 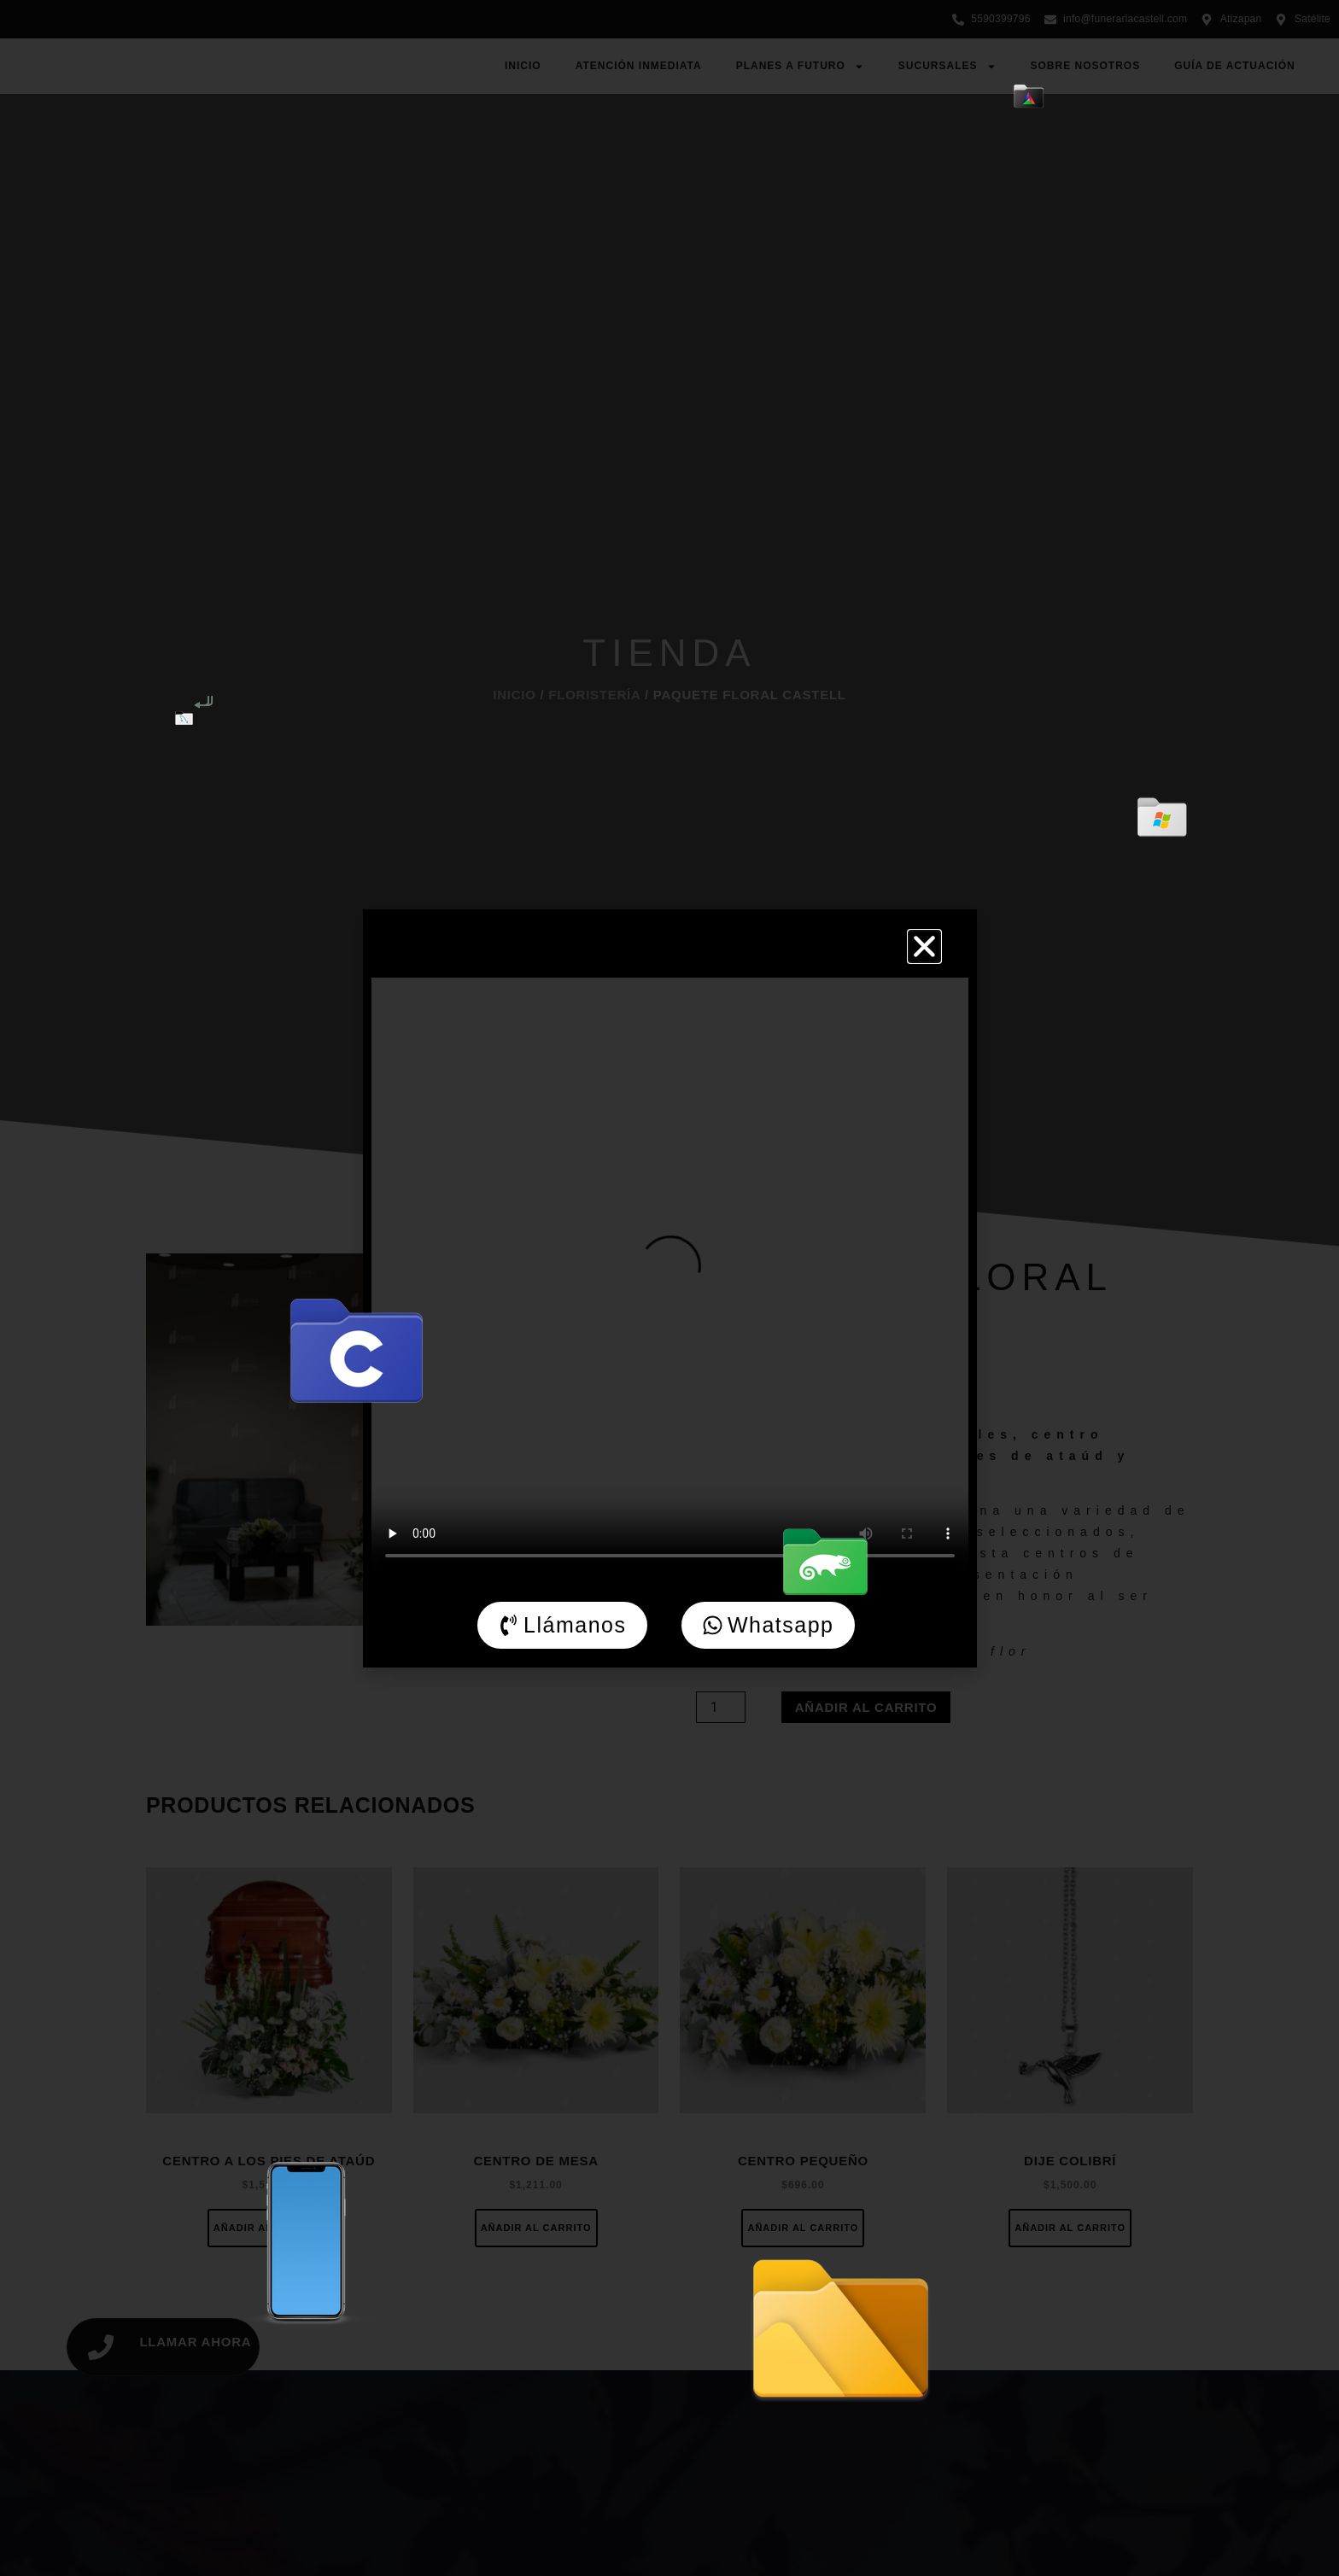 What do you see at coordinates (1161, 818) in the screenshot?
I see `open windows 7 system files folder` at bounding box center [1161, 818].